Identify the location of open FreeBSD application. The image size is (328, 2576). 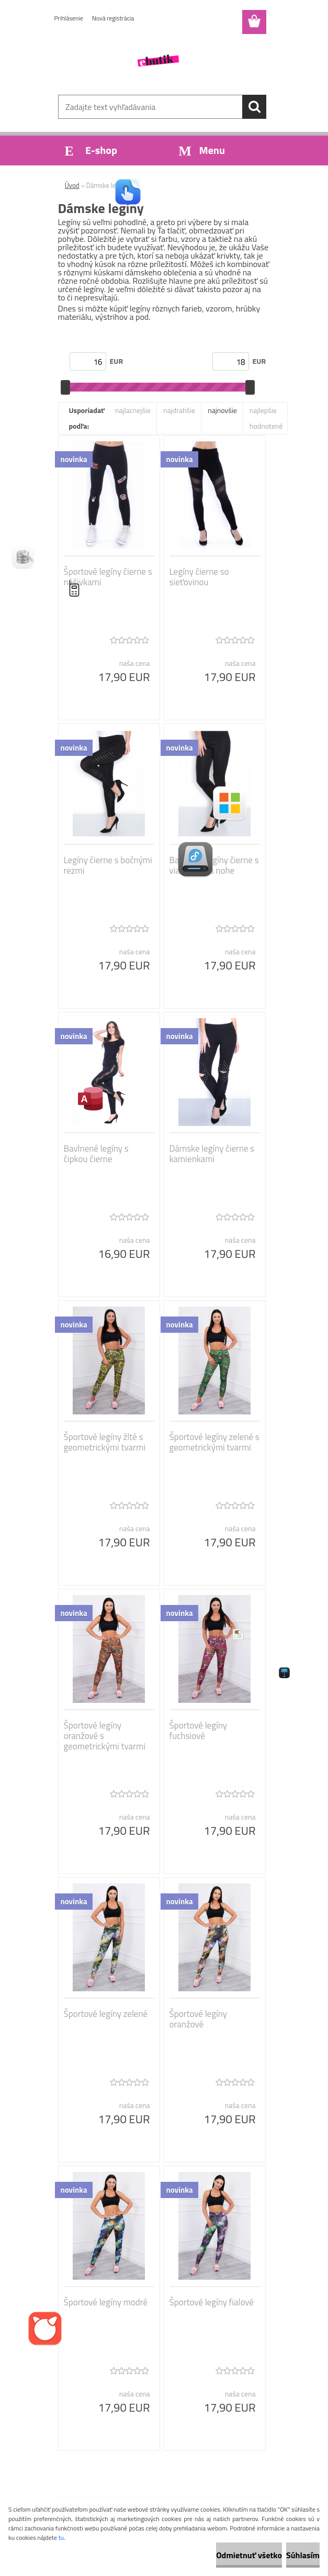
(45, 2328).